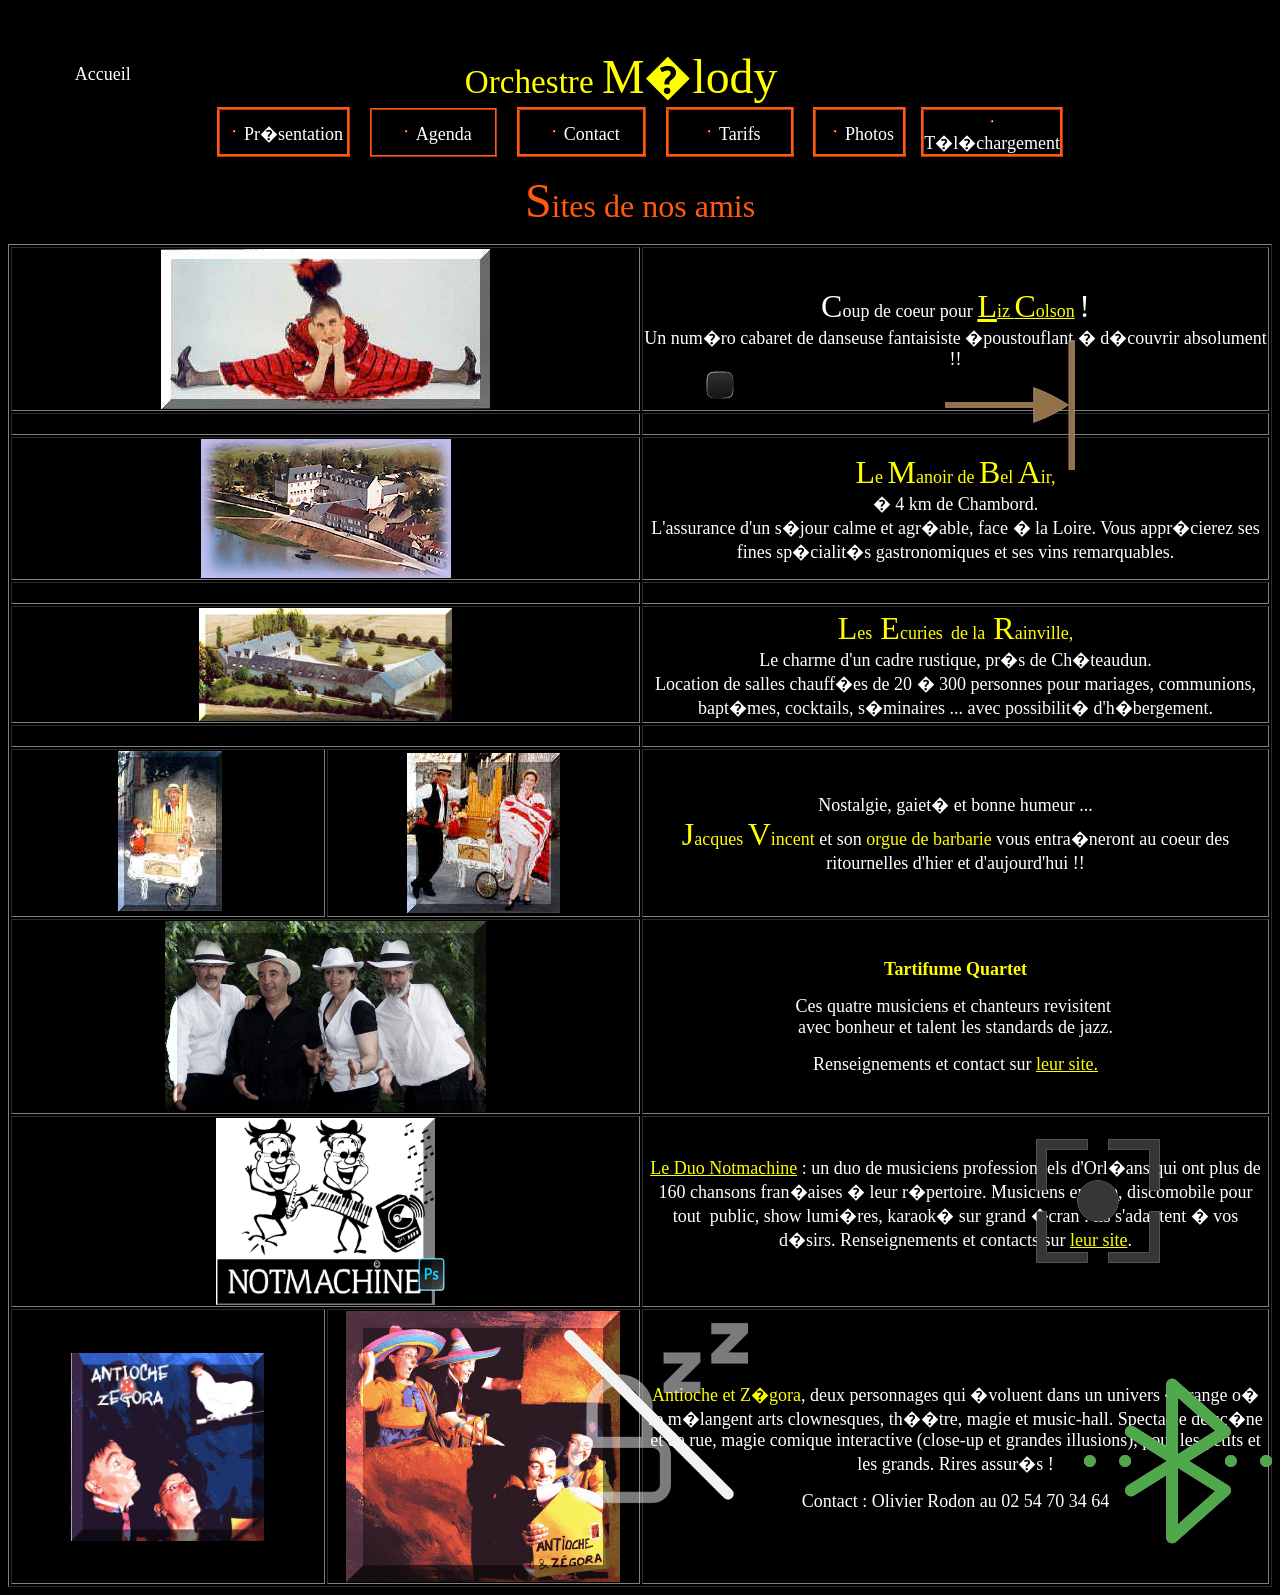 The image size is (1280, 1595). I want to click on blank app icon template for customization, so click(720, 385).